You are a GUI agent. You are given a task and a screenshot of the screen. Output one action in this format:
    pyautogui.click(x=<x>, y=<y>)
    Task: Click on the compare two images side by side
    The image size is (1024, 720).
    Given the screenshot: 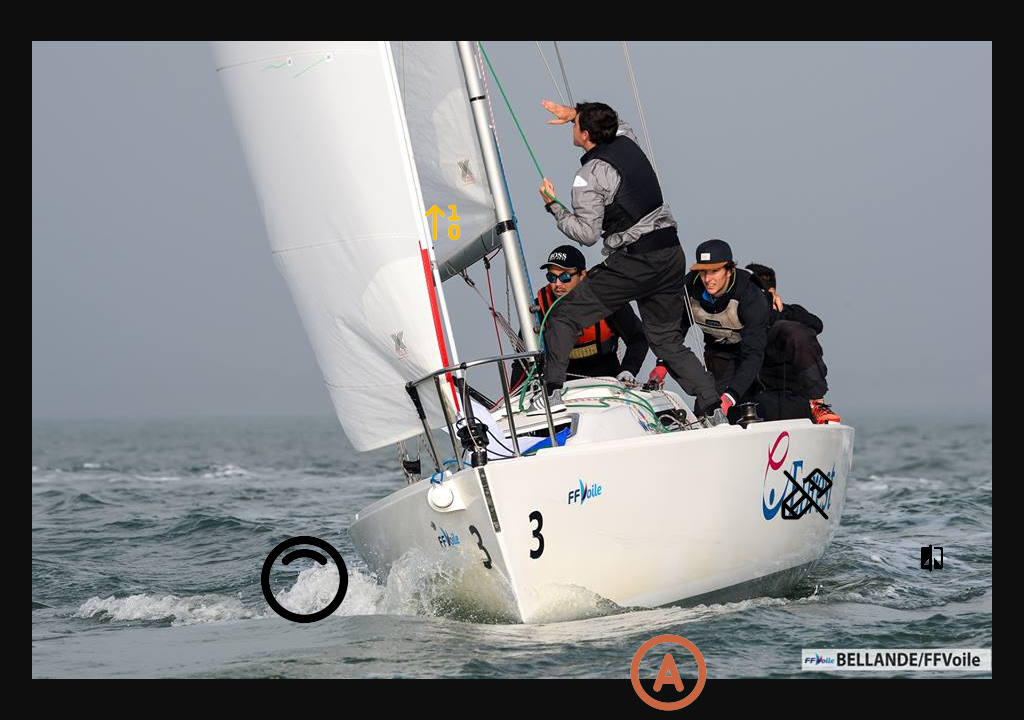 What is the action you would take?
    pyautogui.click(x=932, y=558)
    